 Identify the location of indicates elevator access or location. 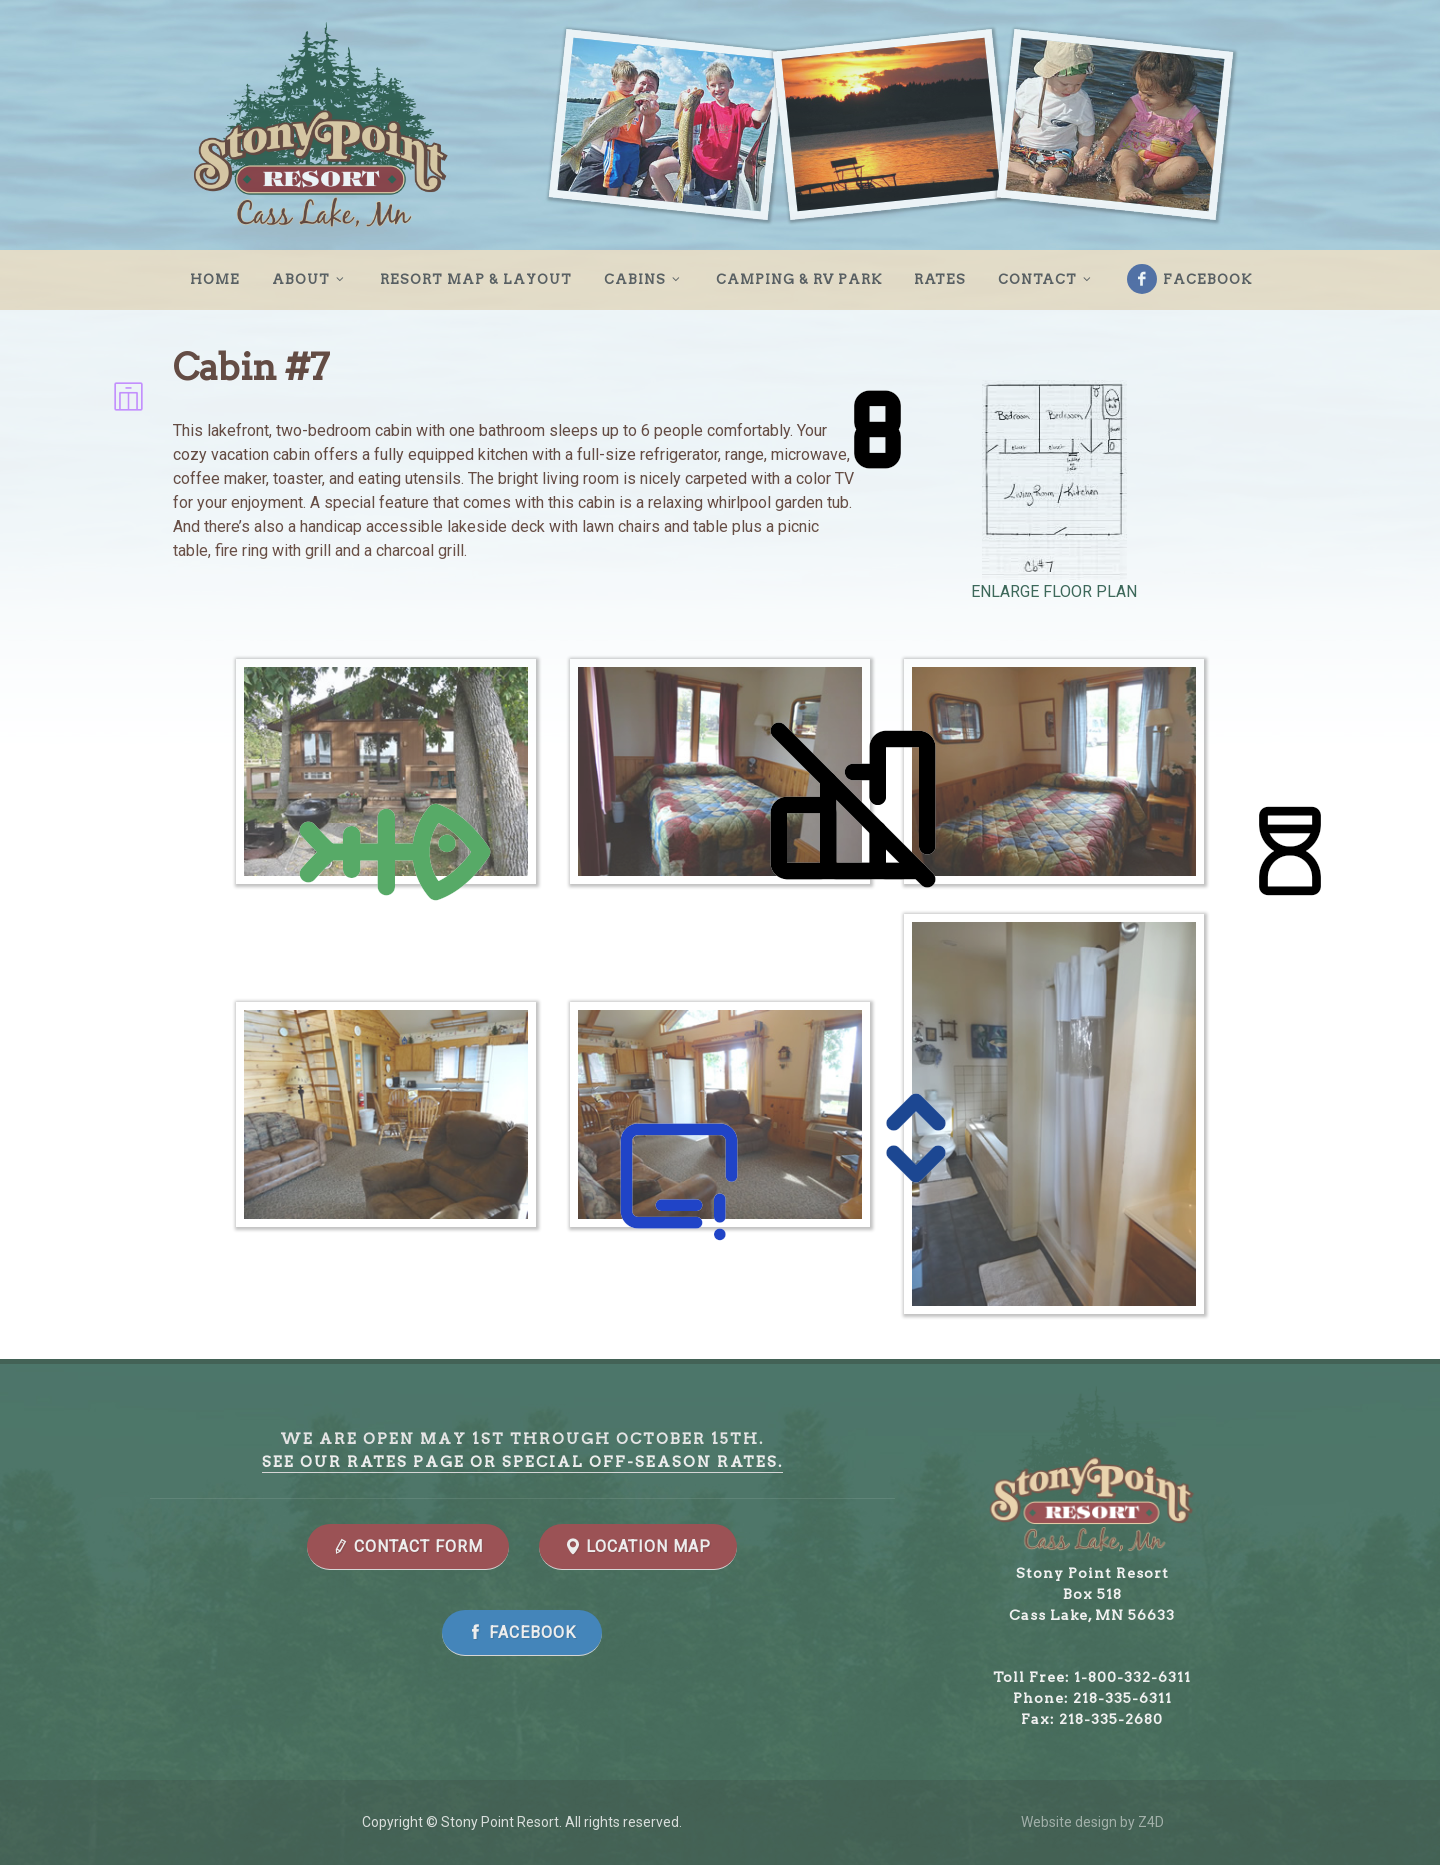
(128, 396).